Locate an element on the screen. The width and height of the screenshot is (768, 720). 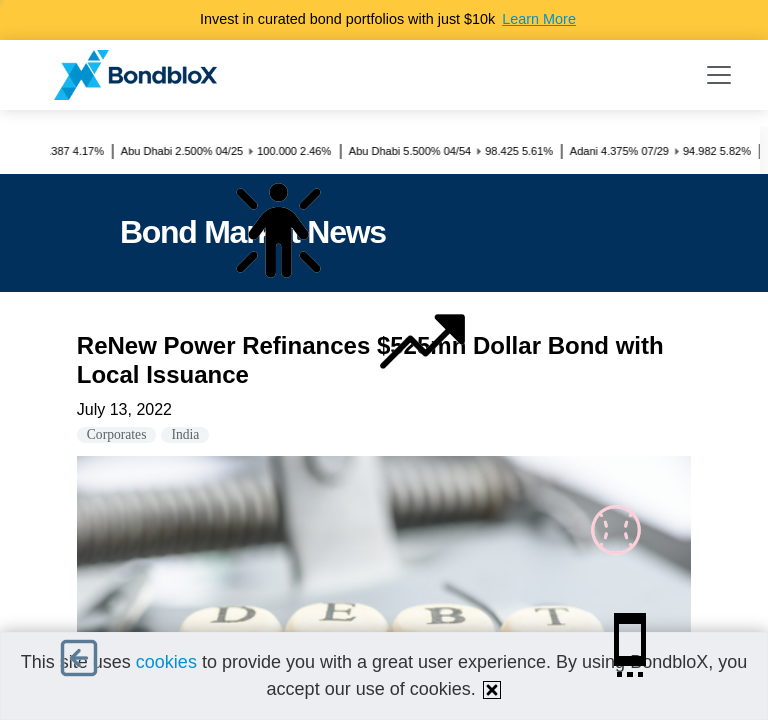
go back to the previous screen is located at coordinates (79, 658).